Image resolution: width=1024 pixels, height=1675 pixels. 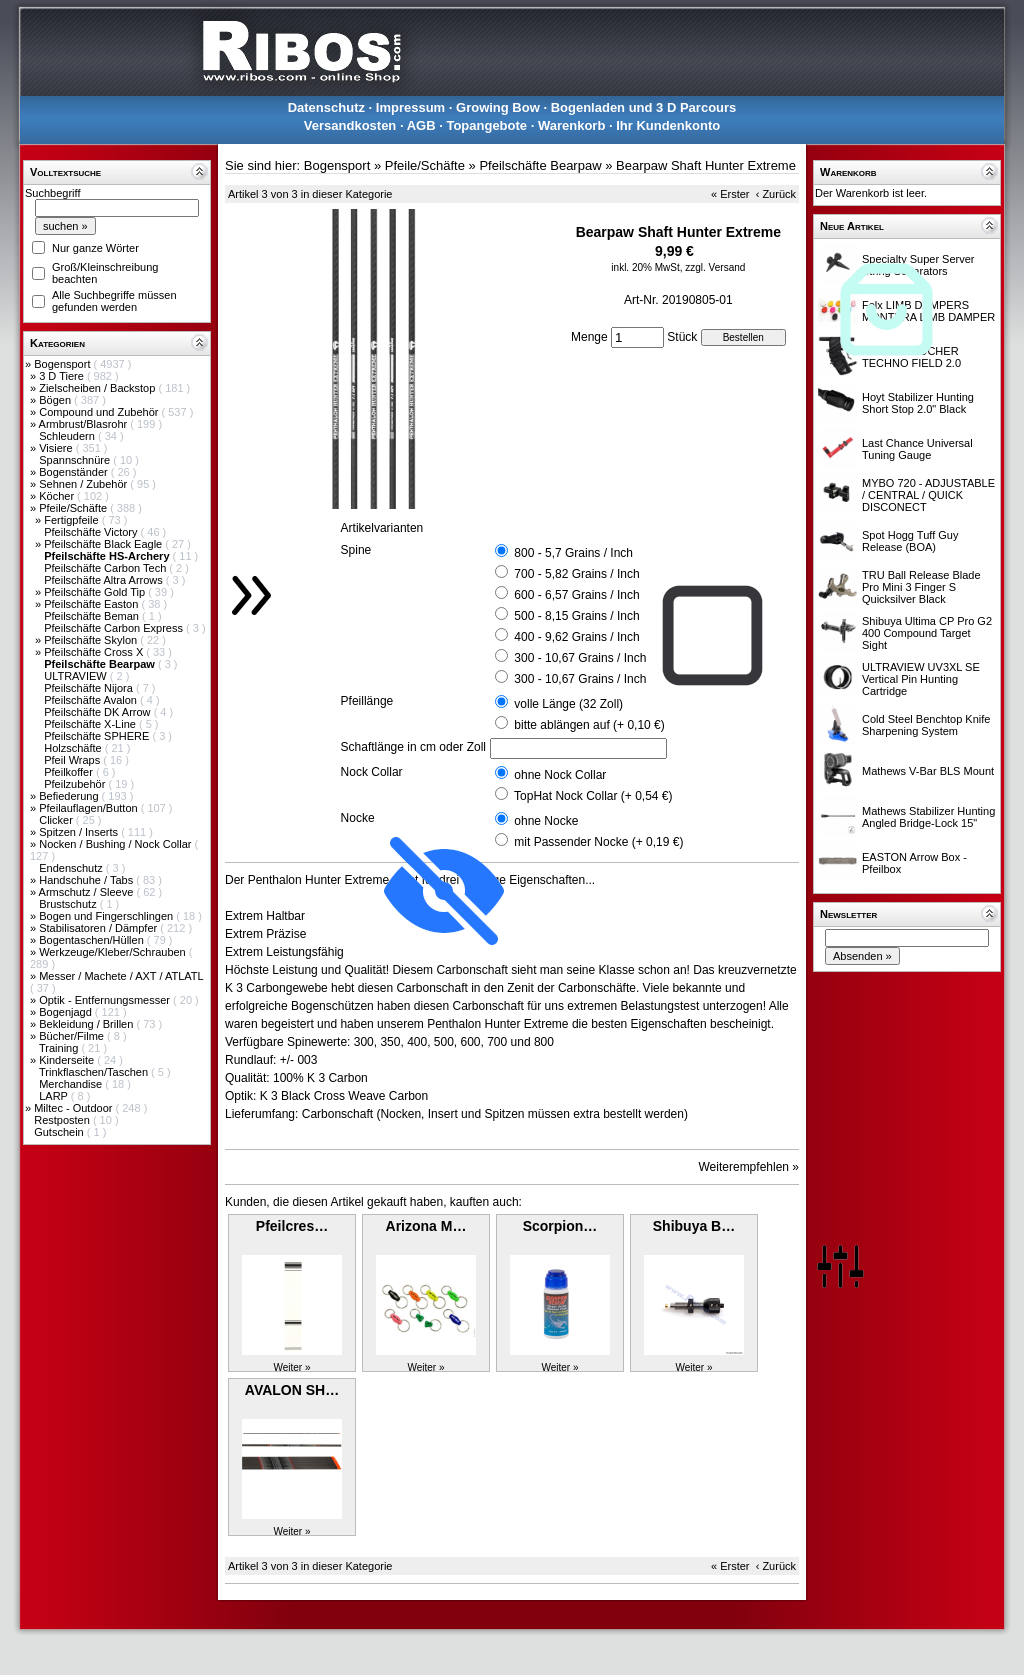 I want to click on adjust settings or preferences, so click(x=840, y=1266).